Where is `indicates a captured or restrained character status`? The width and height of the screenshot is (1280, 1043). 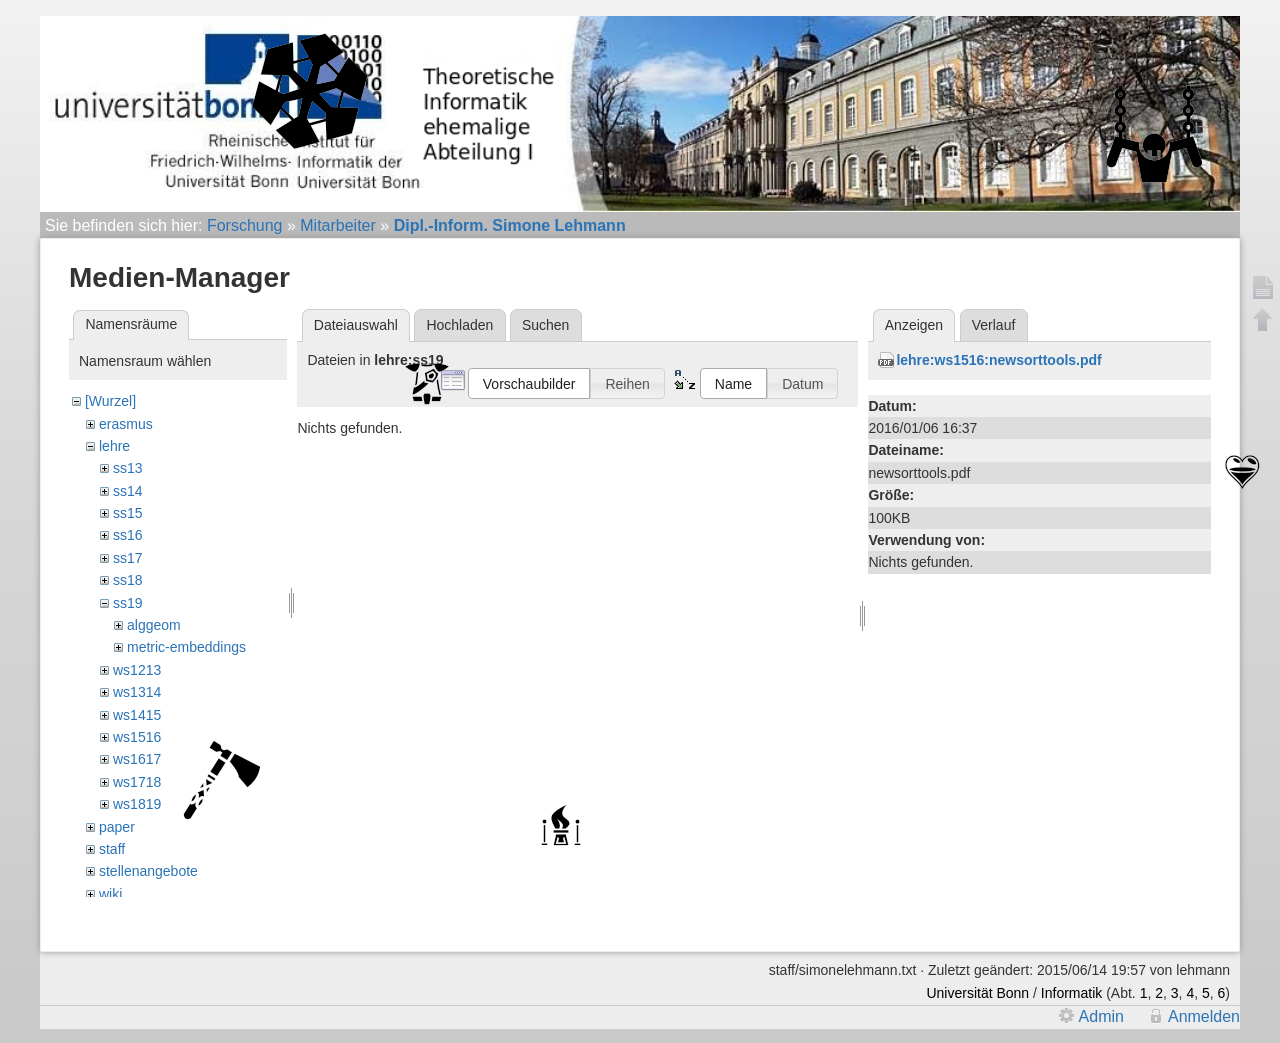
indicates a captured or restrained character status is located at coordinates (1154, 134).